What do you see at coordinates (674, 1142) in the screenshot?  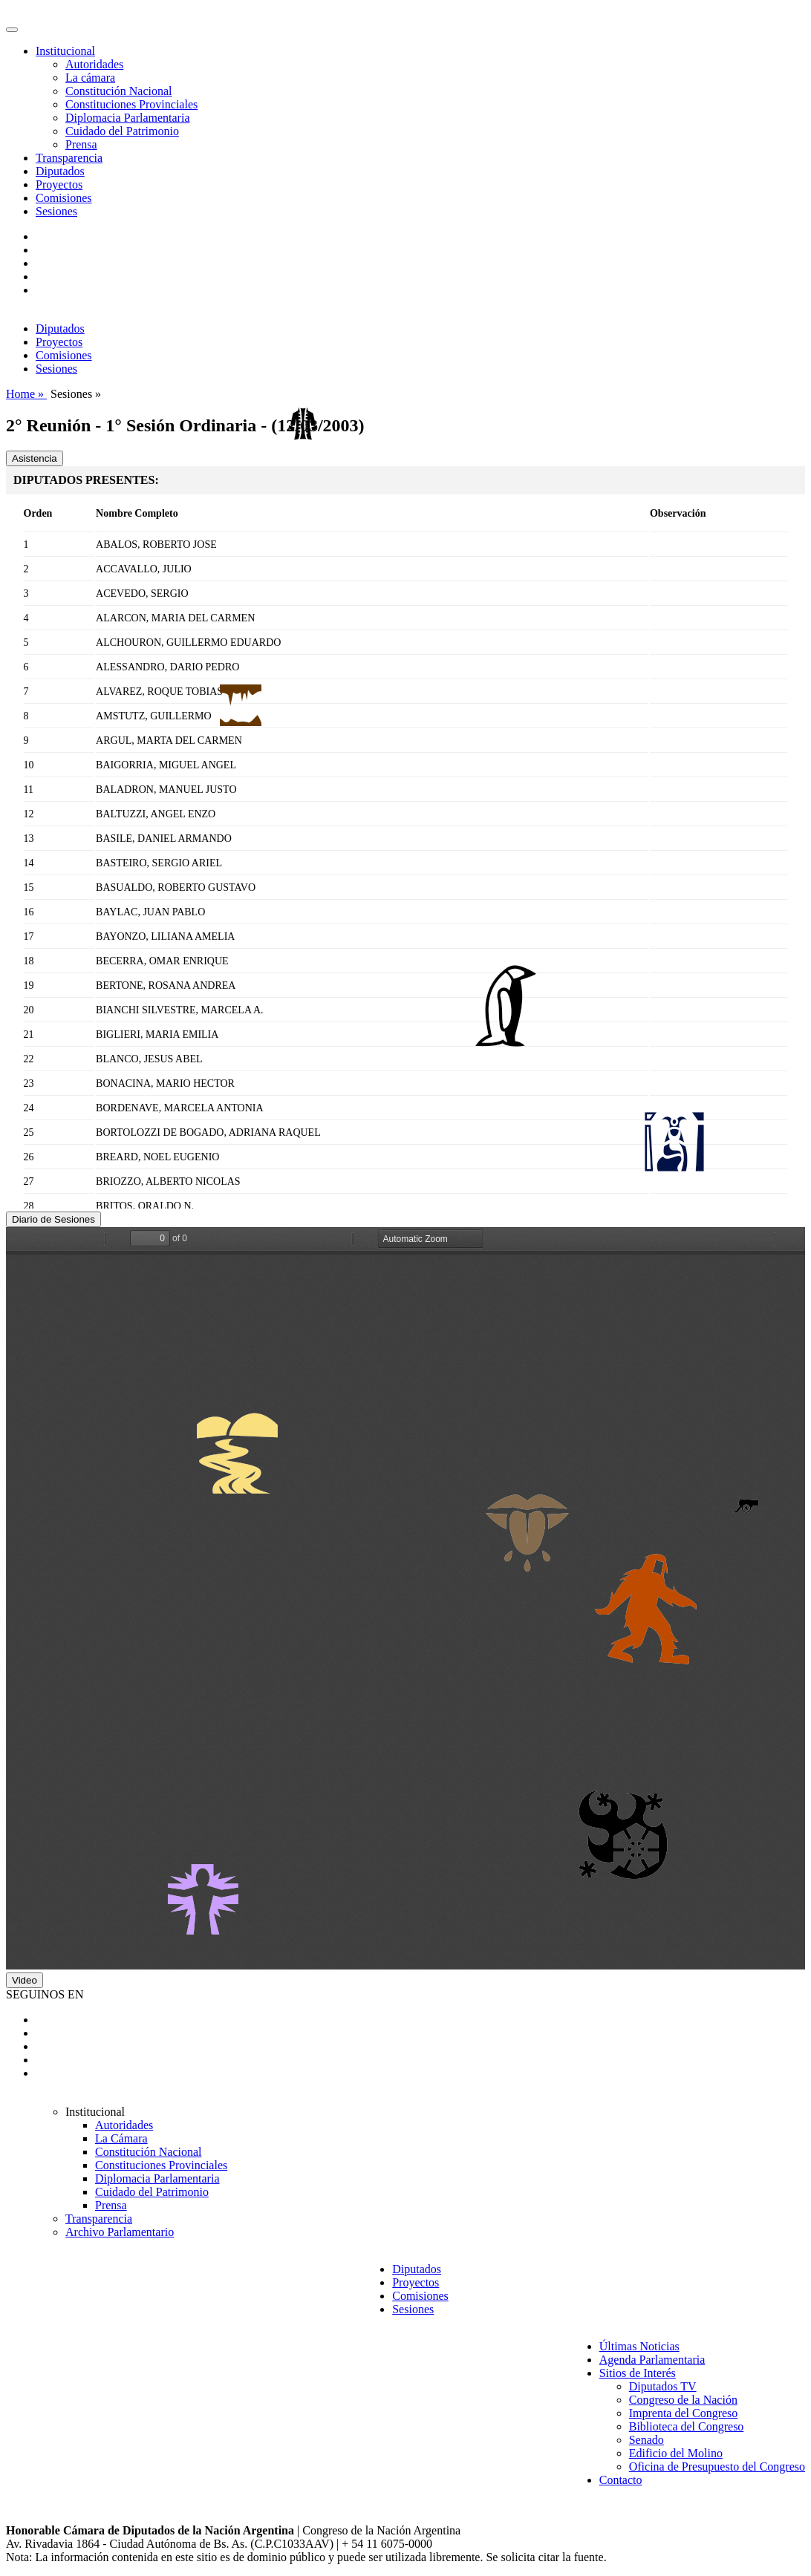 I see `the high priestess tarot card` at bounding box center [674, 1142].